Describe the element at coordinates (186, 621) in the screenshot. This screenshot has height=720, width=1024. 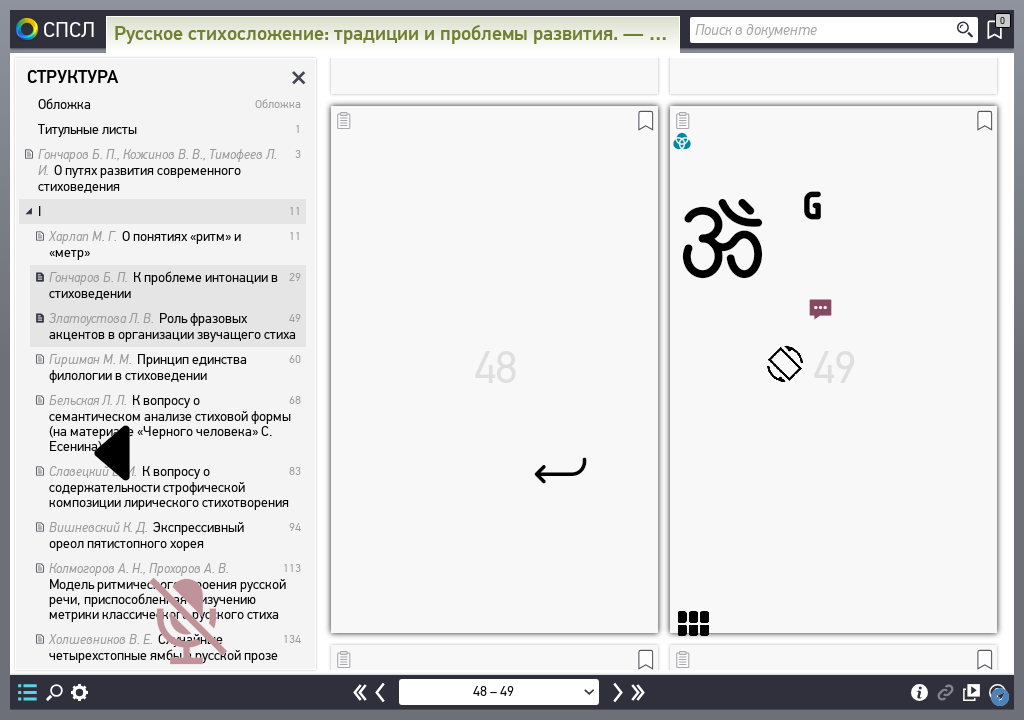
I see `mute your microphone` at that location.